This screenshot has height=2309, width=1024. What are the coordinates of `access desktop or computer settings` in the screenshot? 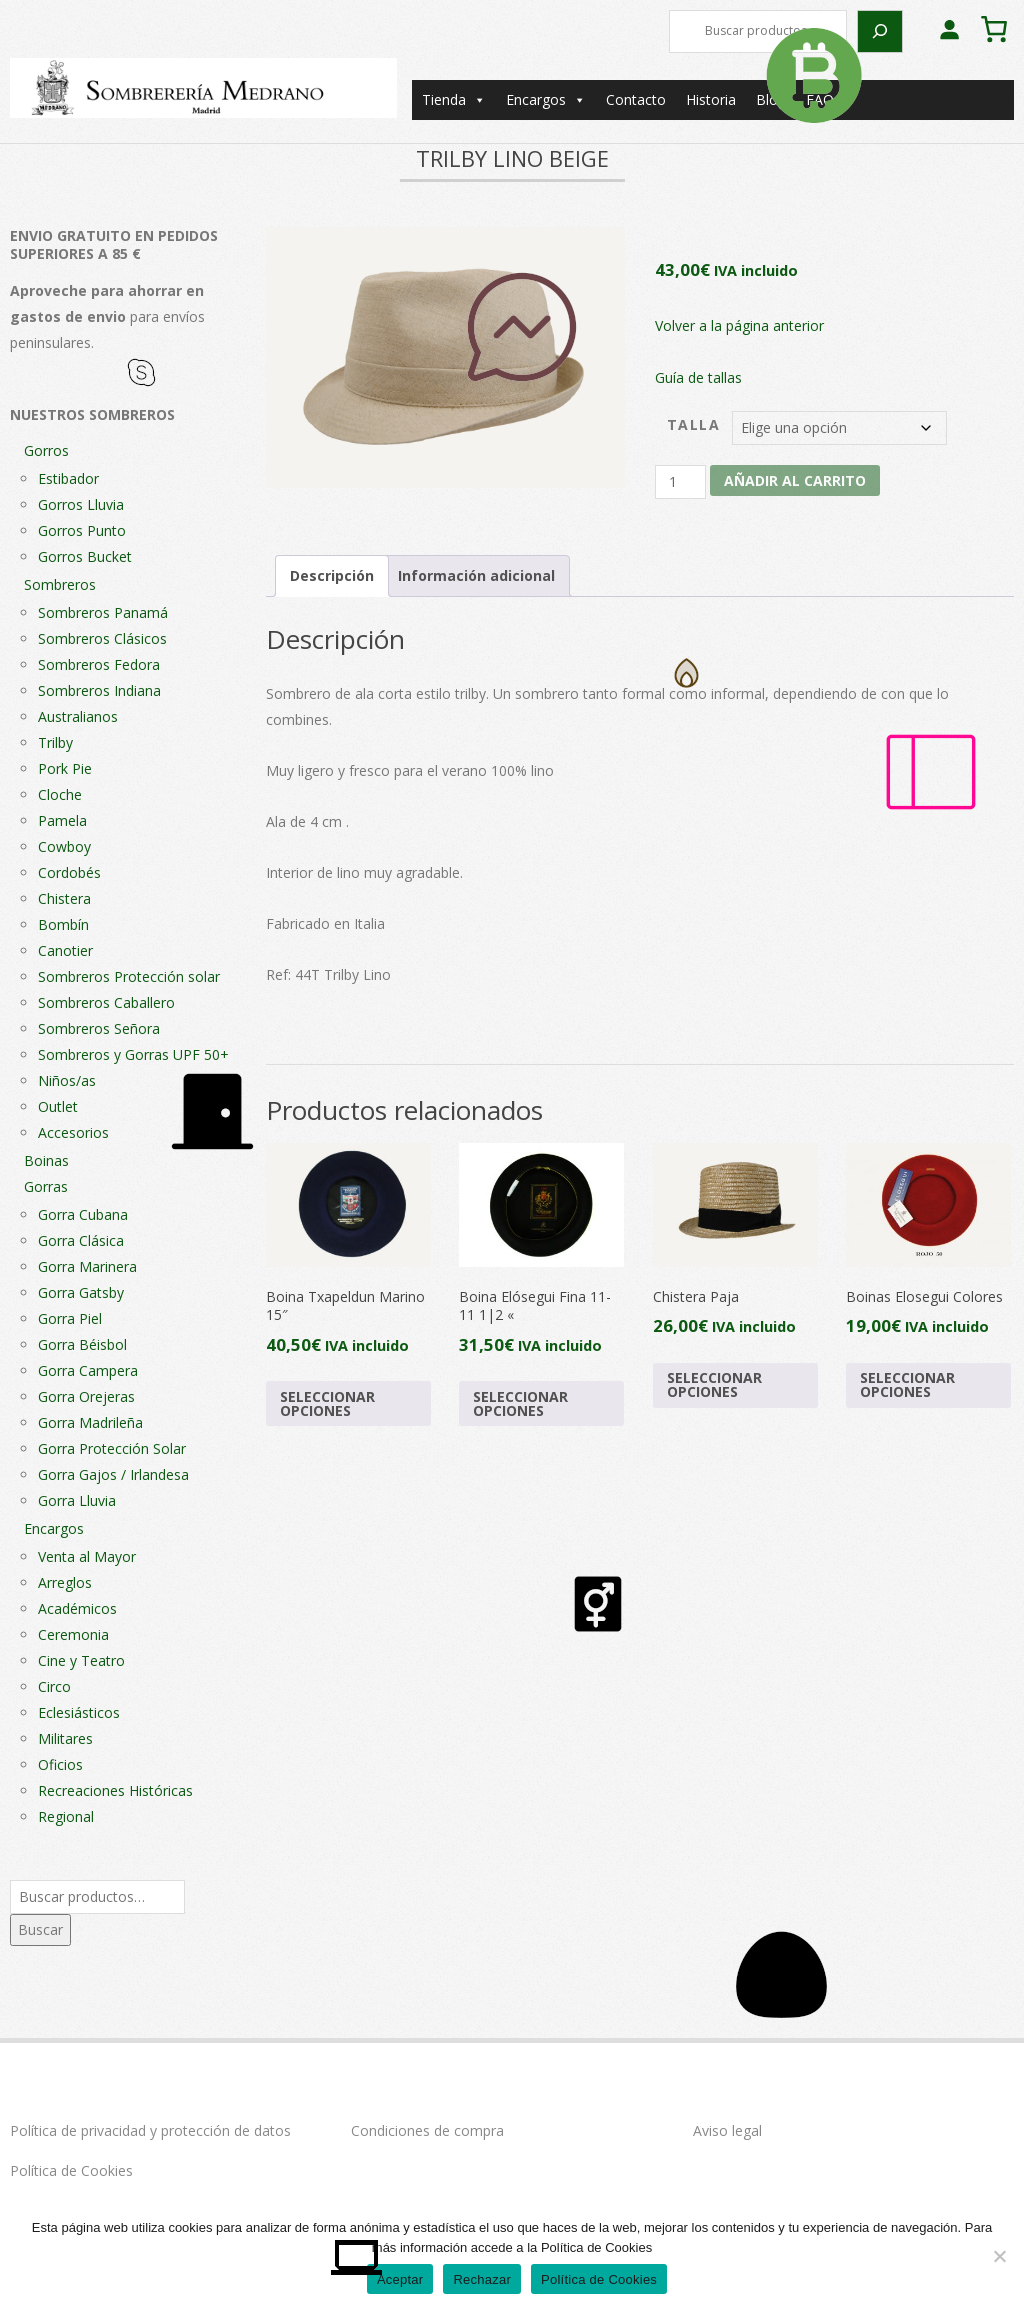 It's located at (356, 2257).